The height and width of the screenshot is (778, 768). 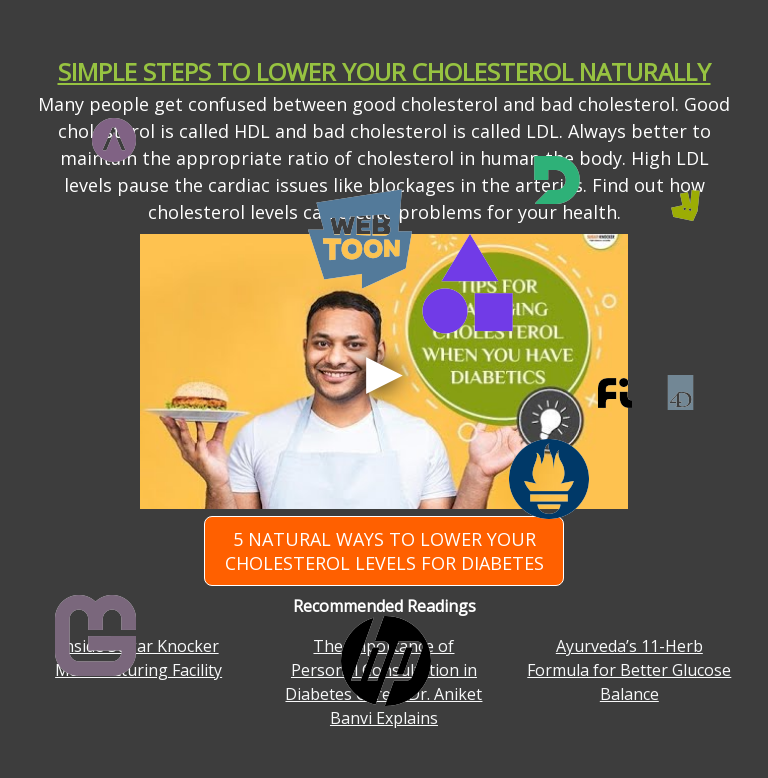 What do you see at coordinates (114, 140) in the screenshot?
I see `open the lydia mobile payment app` at bounding box center [114, 140].